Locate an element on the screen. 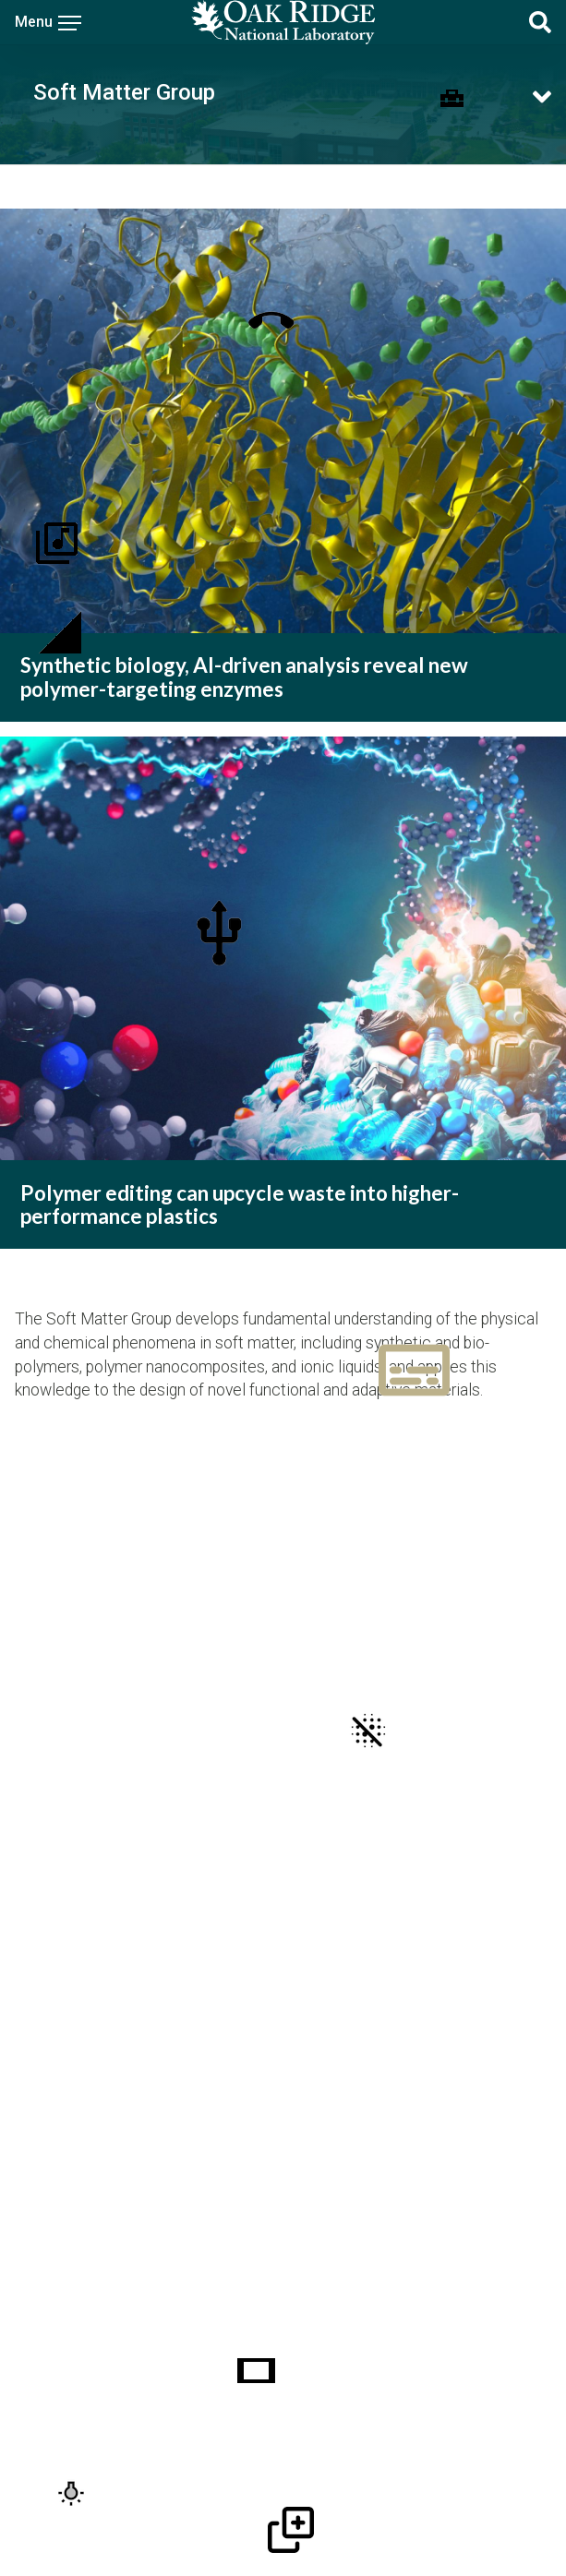 The height and width of the screenshot is (2576, 566). indicates full cellular signal strength is located at coordinates (60, 632).